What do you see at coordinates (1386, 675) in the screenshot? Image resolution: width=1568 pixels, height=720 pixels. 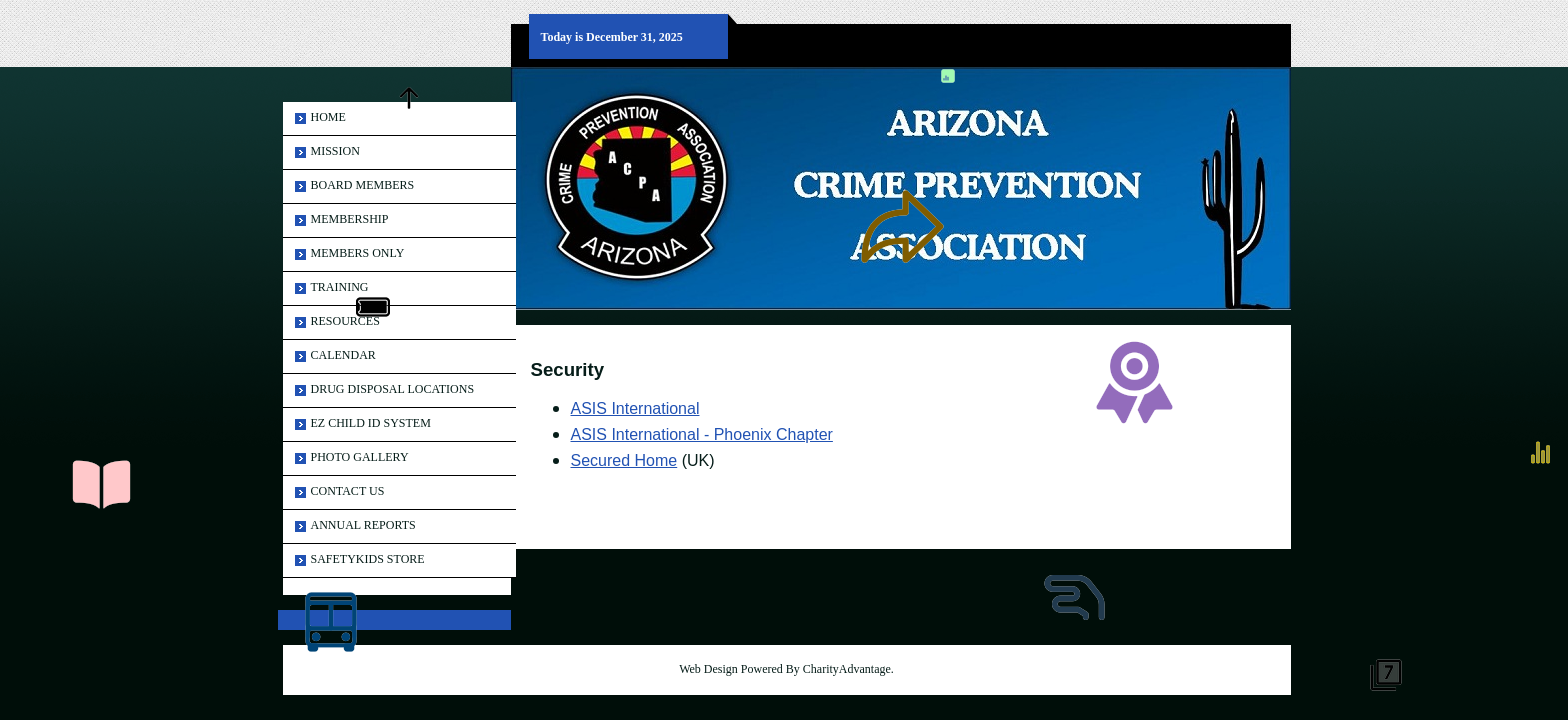 I see `indicates item number 7 in a numbered list or gallery` at bounding box center [1386, 675].